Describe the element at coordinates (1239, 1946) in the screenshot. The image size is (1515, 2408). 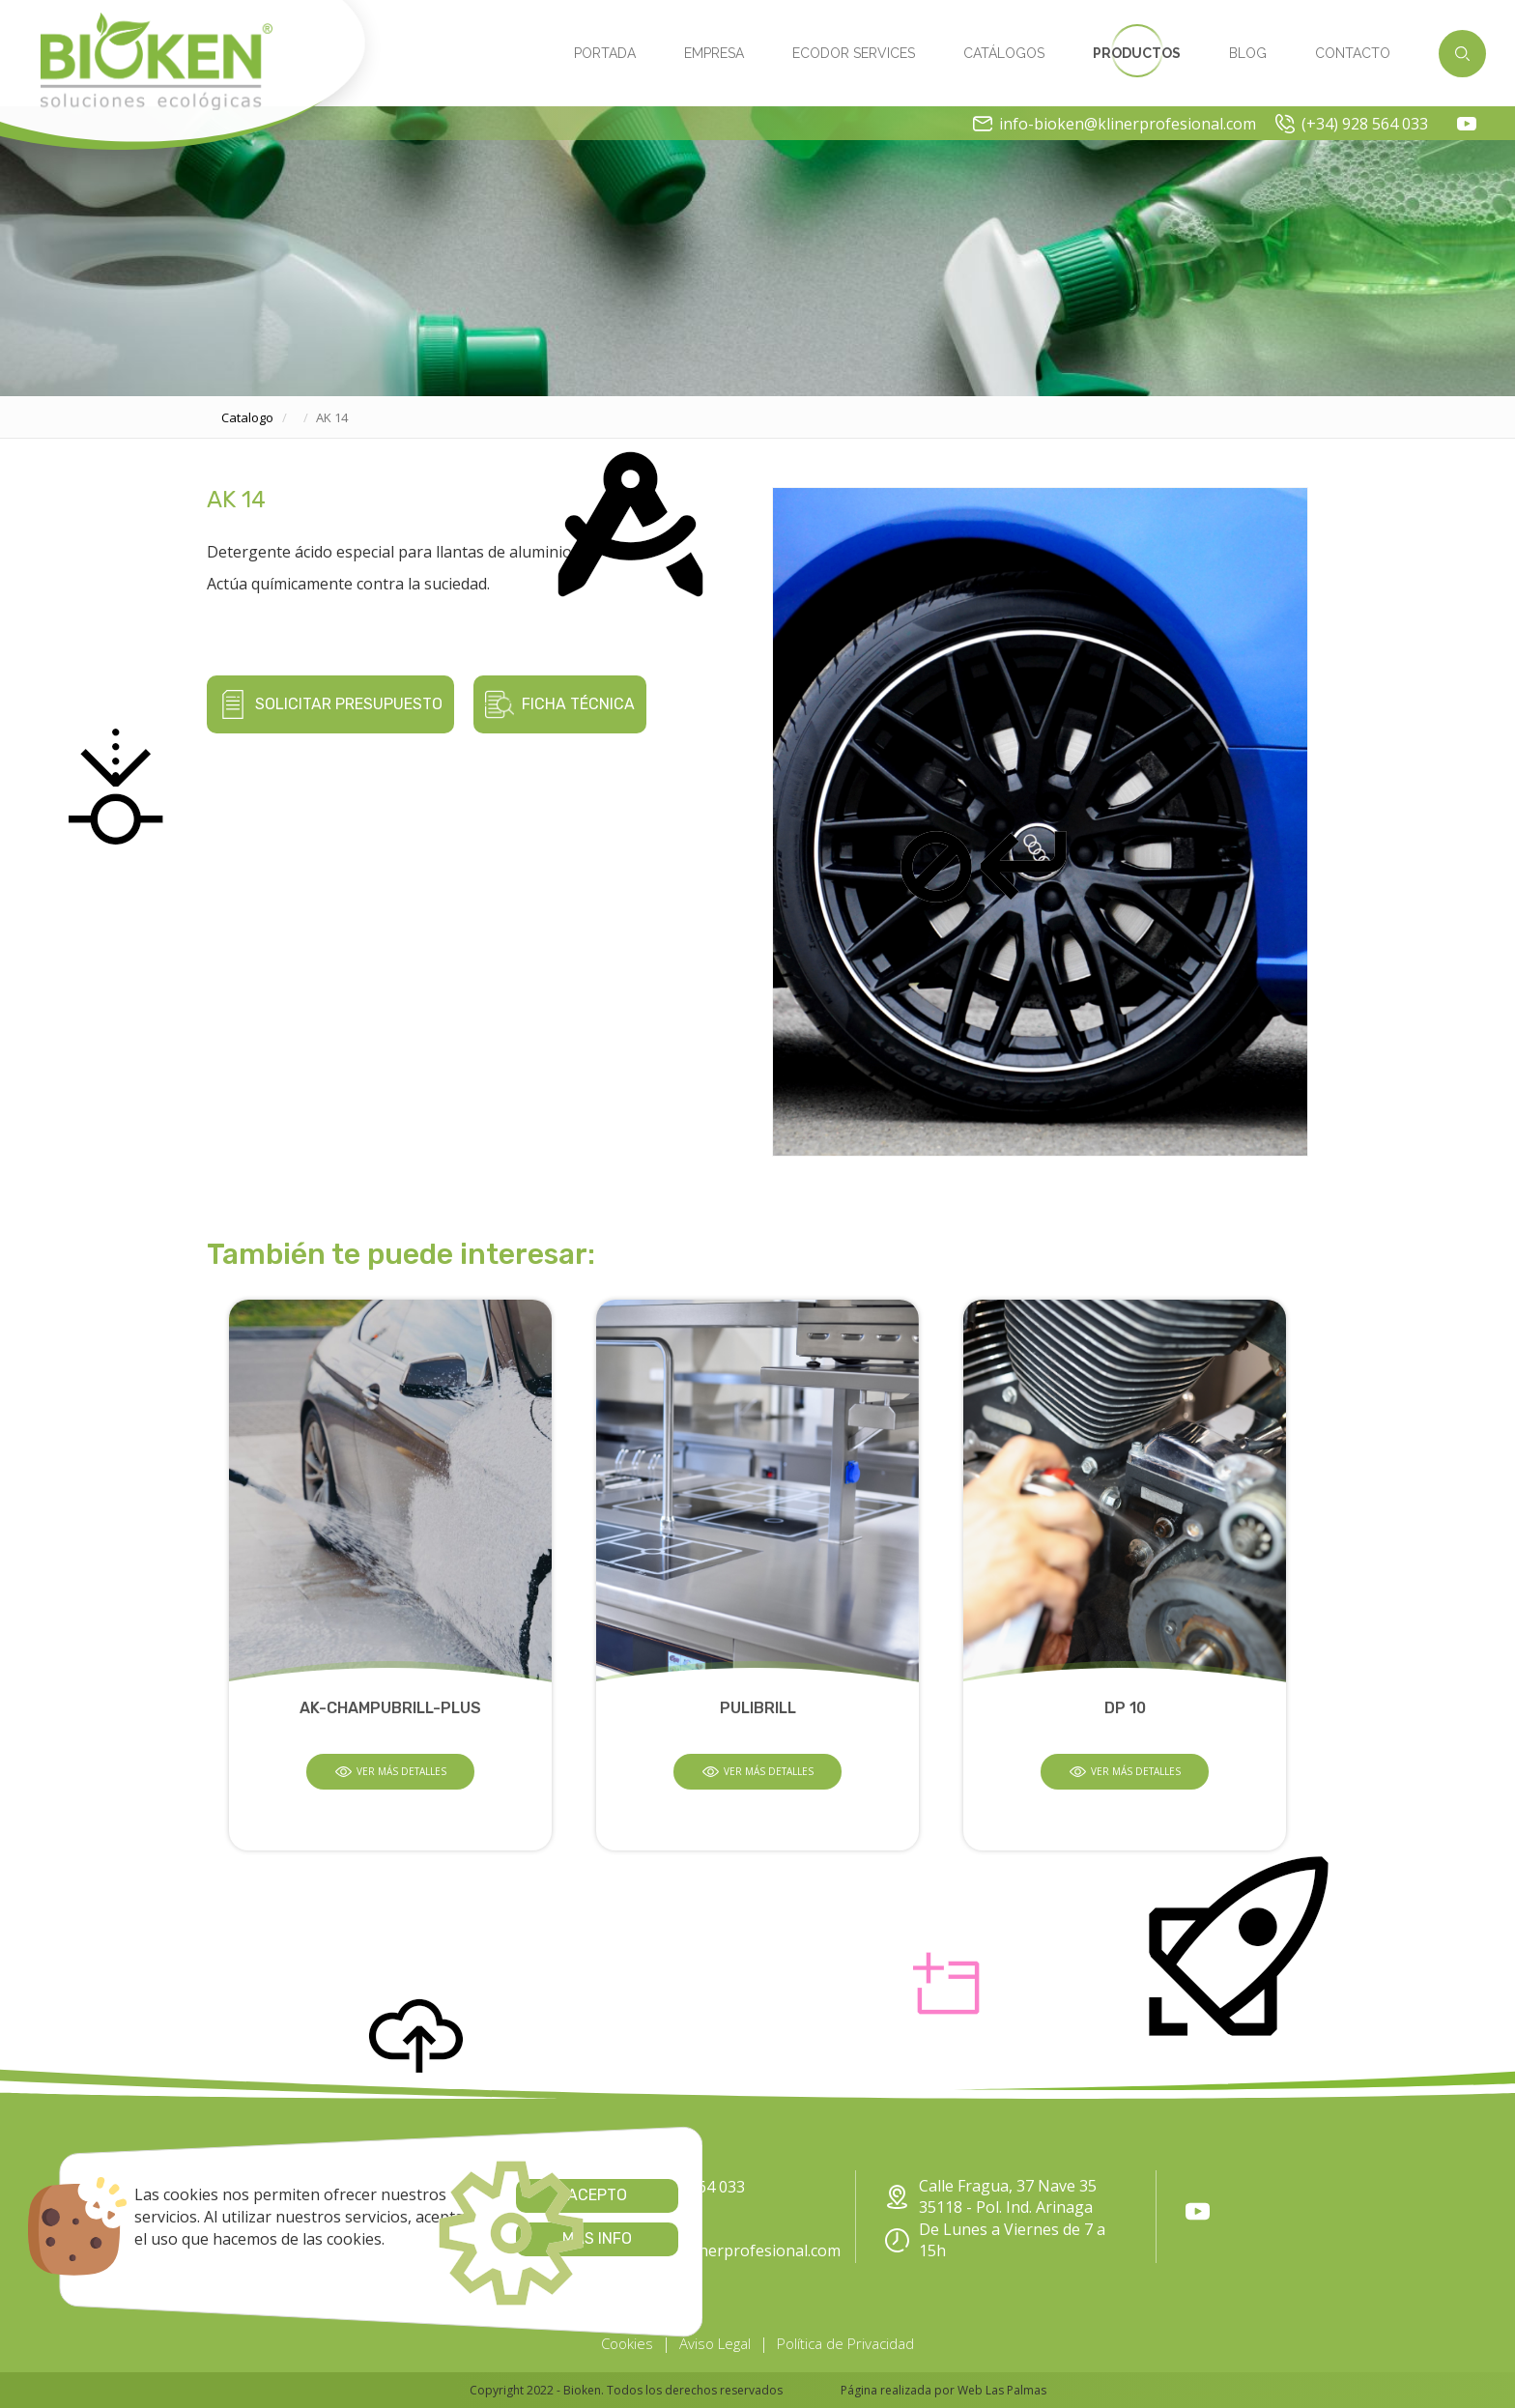
I see `launch or deploy a project` at that location.